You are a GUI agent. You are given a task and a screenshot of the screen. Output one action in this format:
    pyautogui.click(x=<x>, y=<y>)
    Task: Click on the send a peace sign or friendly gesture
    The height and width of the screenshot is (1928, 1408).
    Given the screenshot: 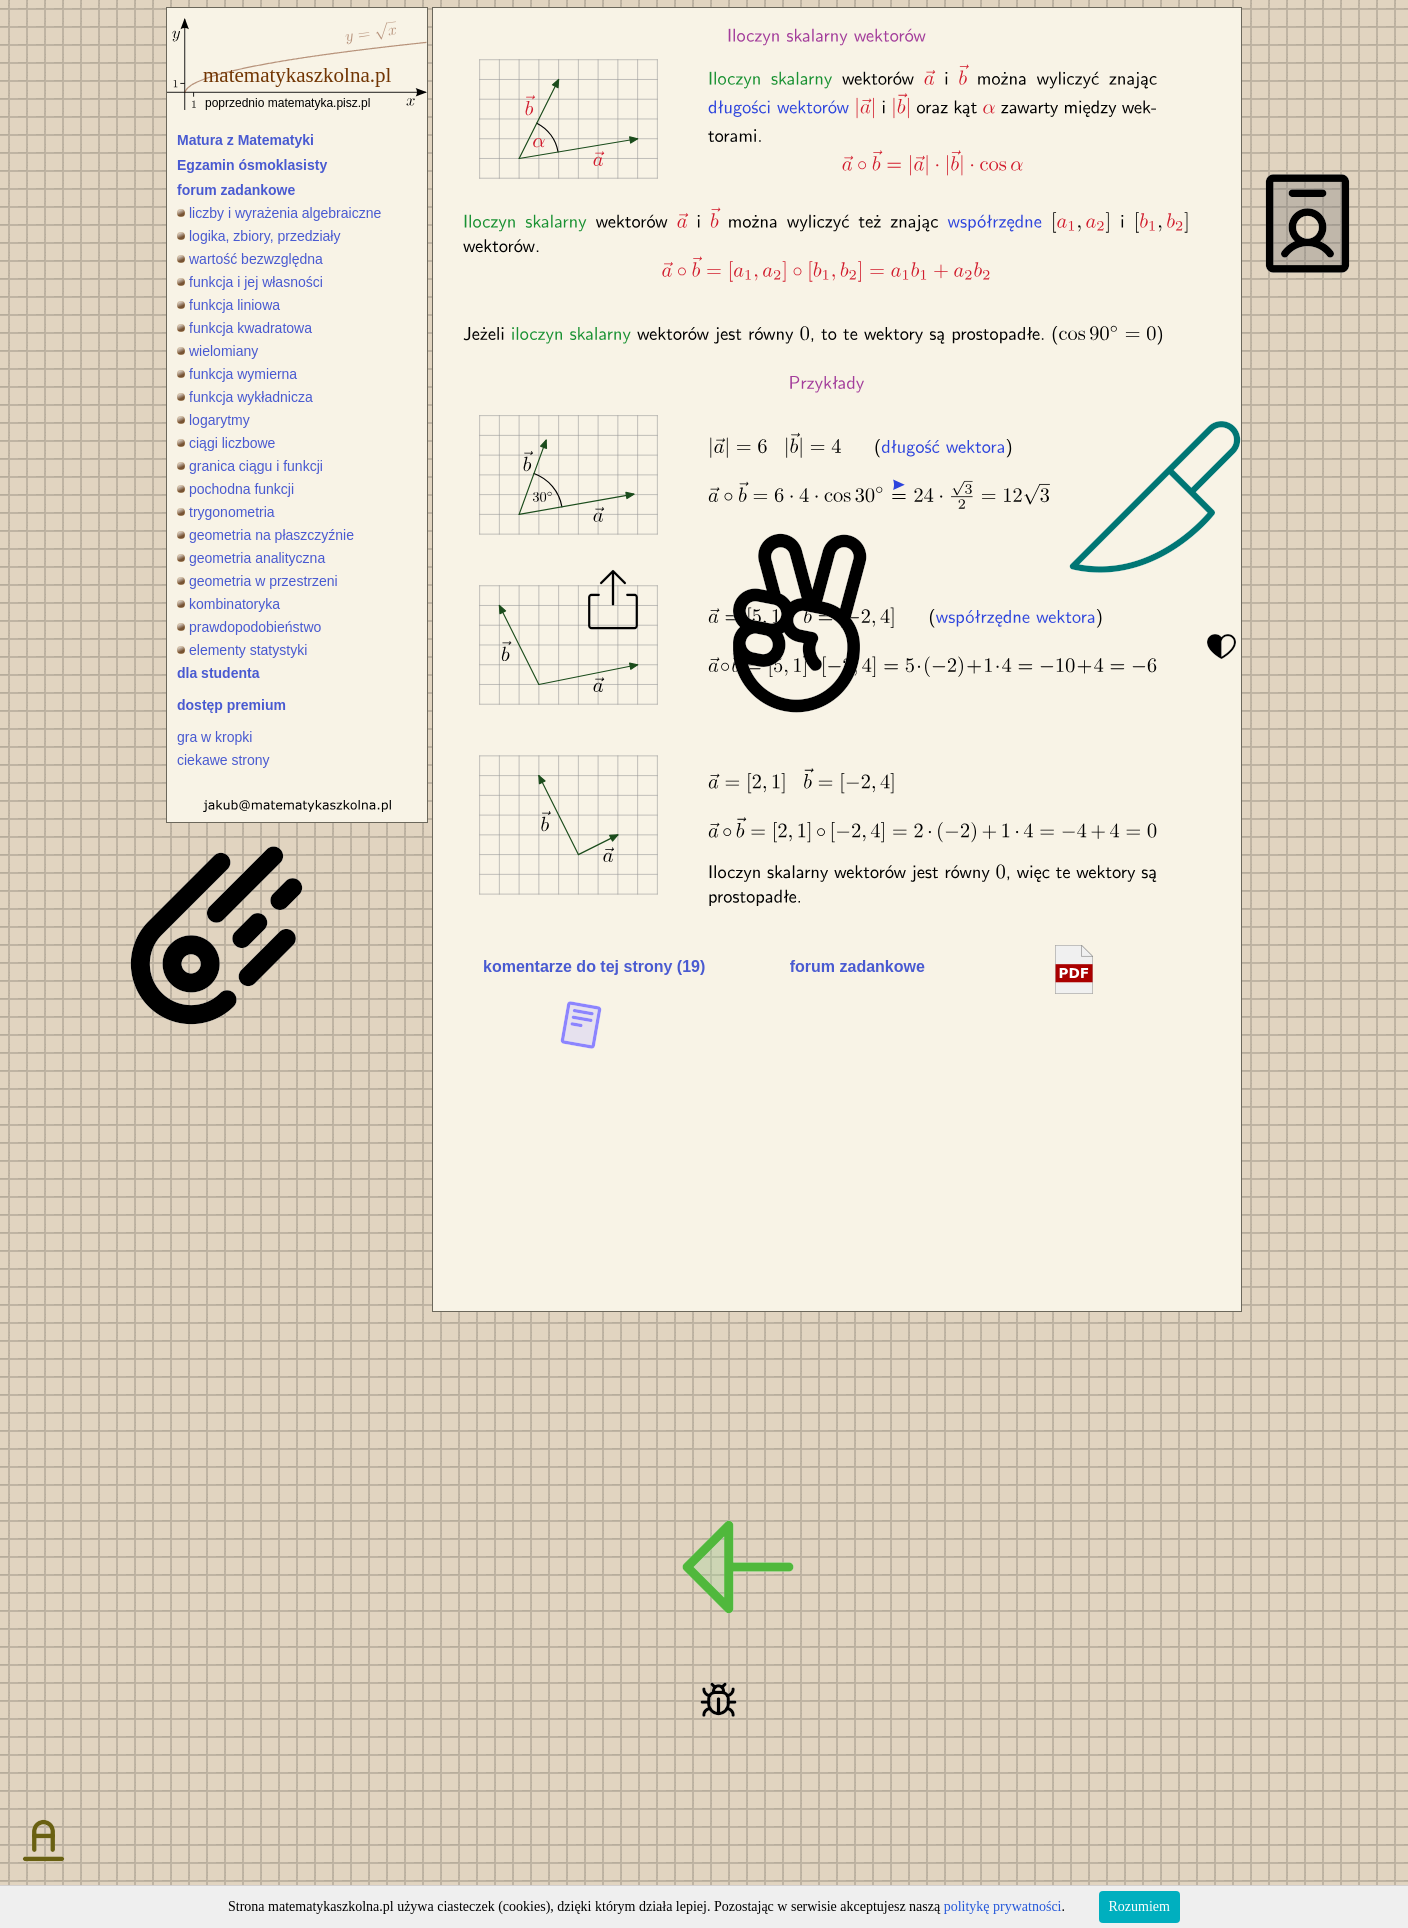 What is the action you would take?
    pyautogui.click(x=796, y=623)
    